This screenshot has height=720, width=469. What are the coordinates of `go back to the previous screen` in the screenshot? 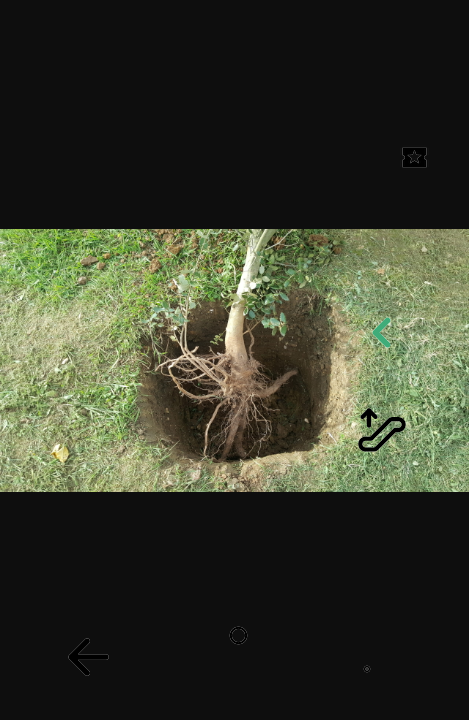 It's located at (381, 332).